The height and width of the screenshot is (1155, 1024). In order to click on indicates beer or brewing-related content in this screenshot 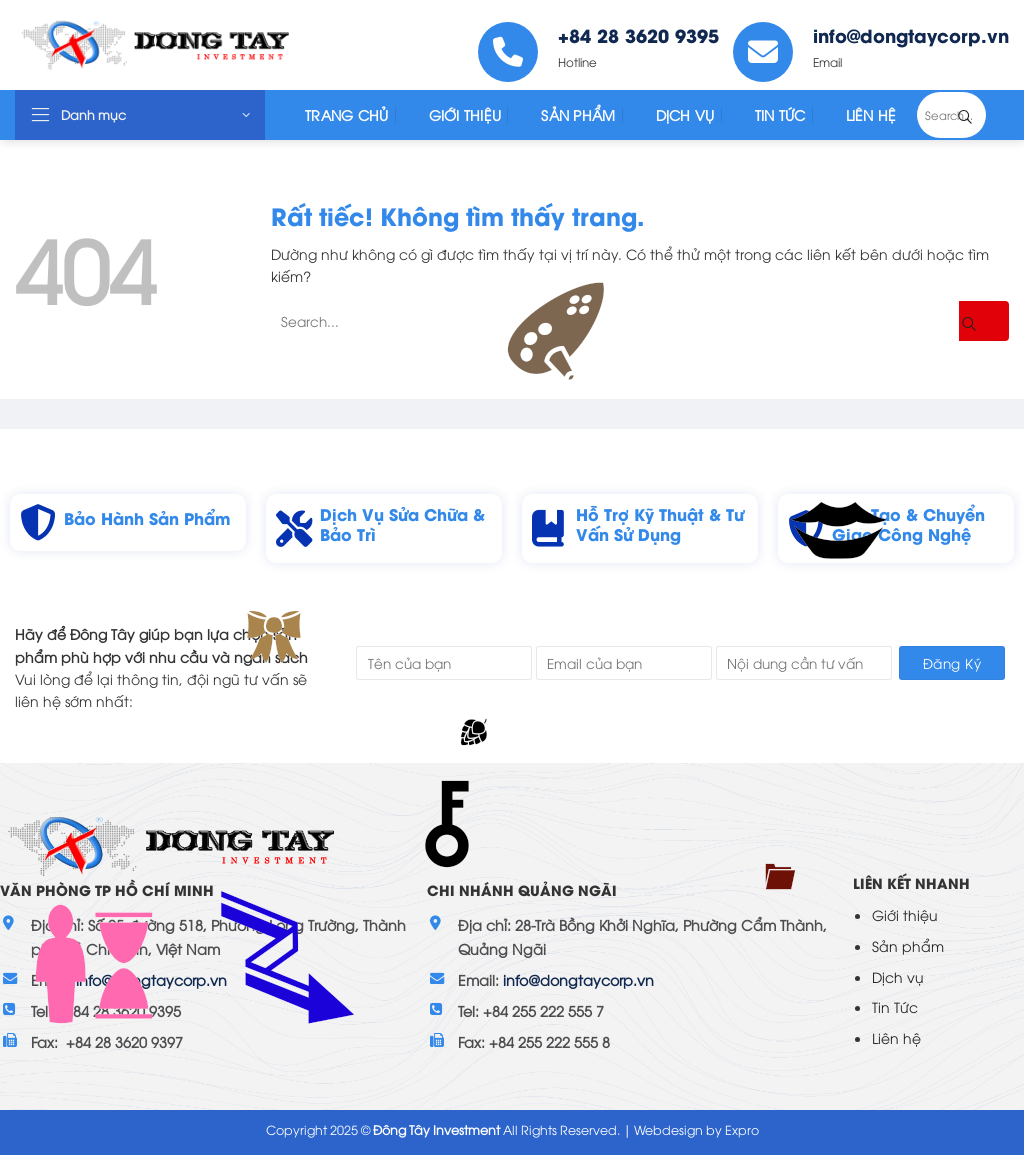, I will do `click(474, 732)`.